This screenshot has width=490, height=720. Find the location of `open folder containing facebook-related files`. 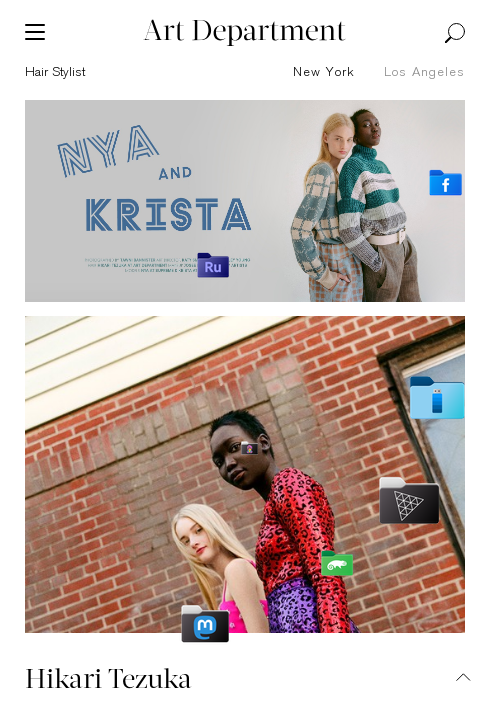

open folder containing facebook-related files is located at coordinates (445, 183).